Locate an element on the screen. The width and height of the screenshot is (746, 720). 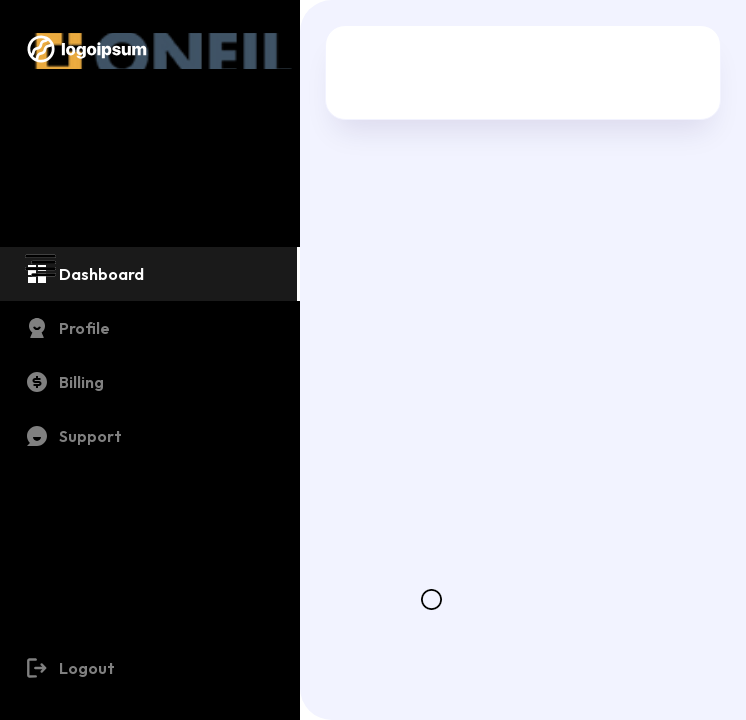
align text to the right is located at coordinates (40, 265).